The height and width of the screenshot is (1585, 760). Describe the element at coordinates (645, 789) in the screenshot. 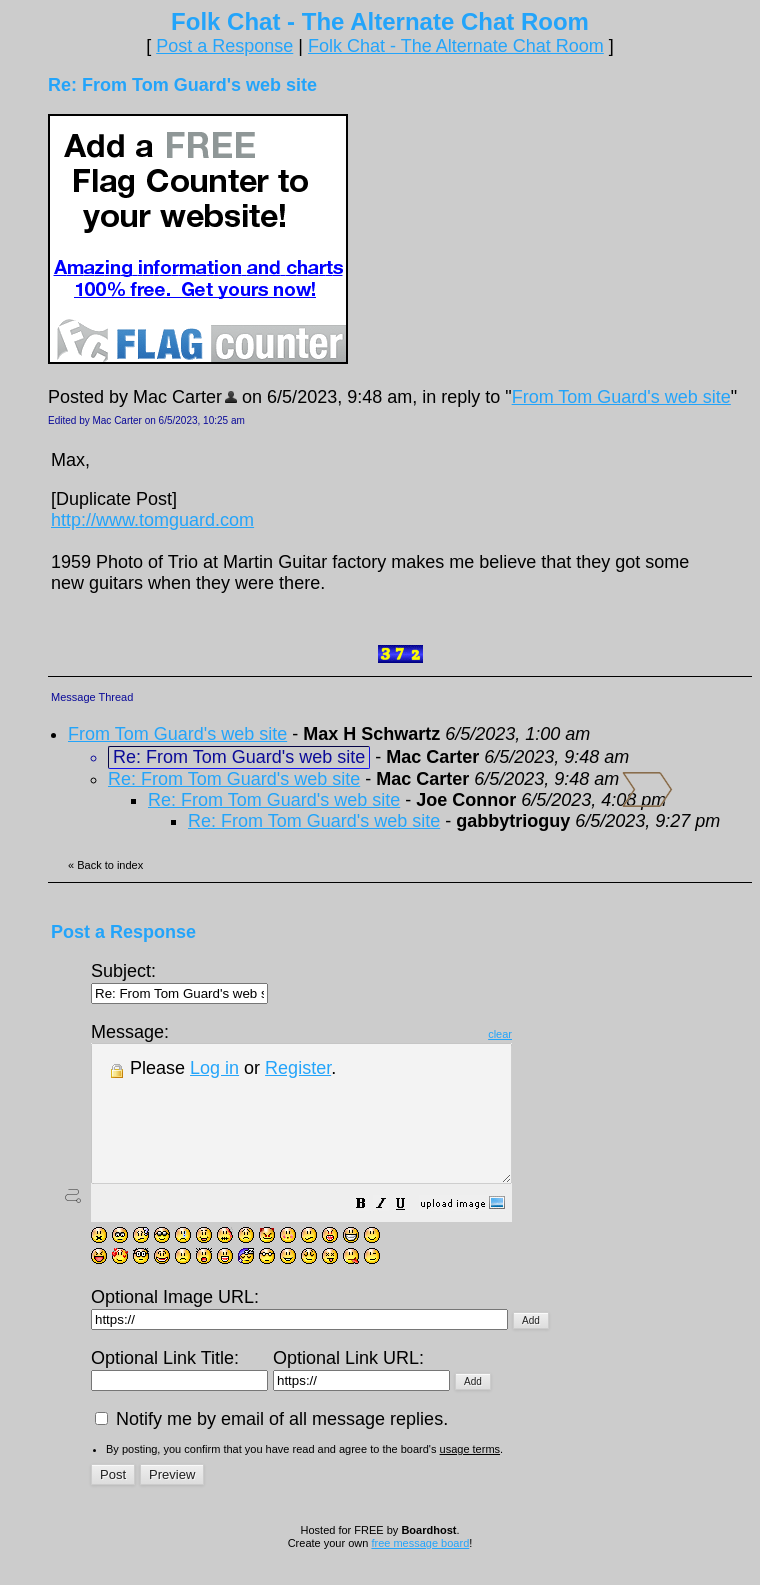

I see `apply a tag or label to an item` at that location.